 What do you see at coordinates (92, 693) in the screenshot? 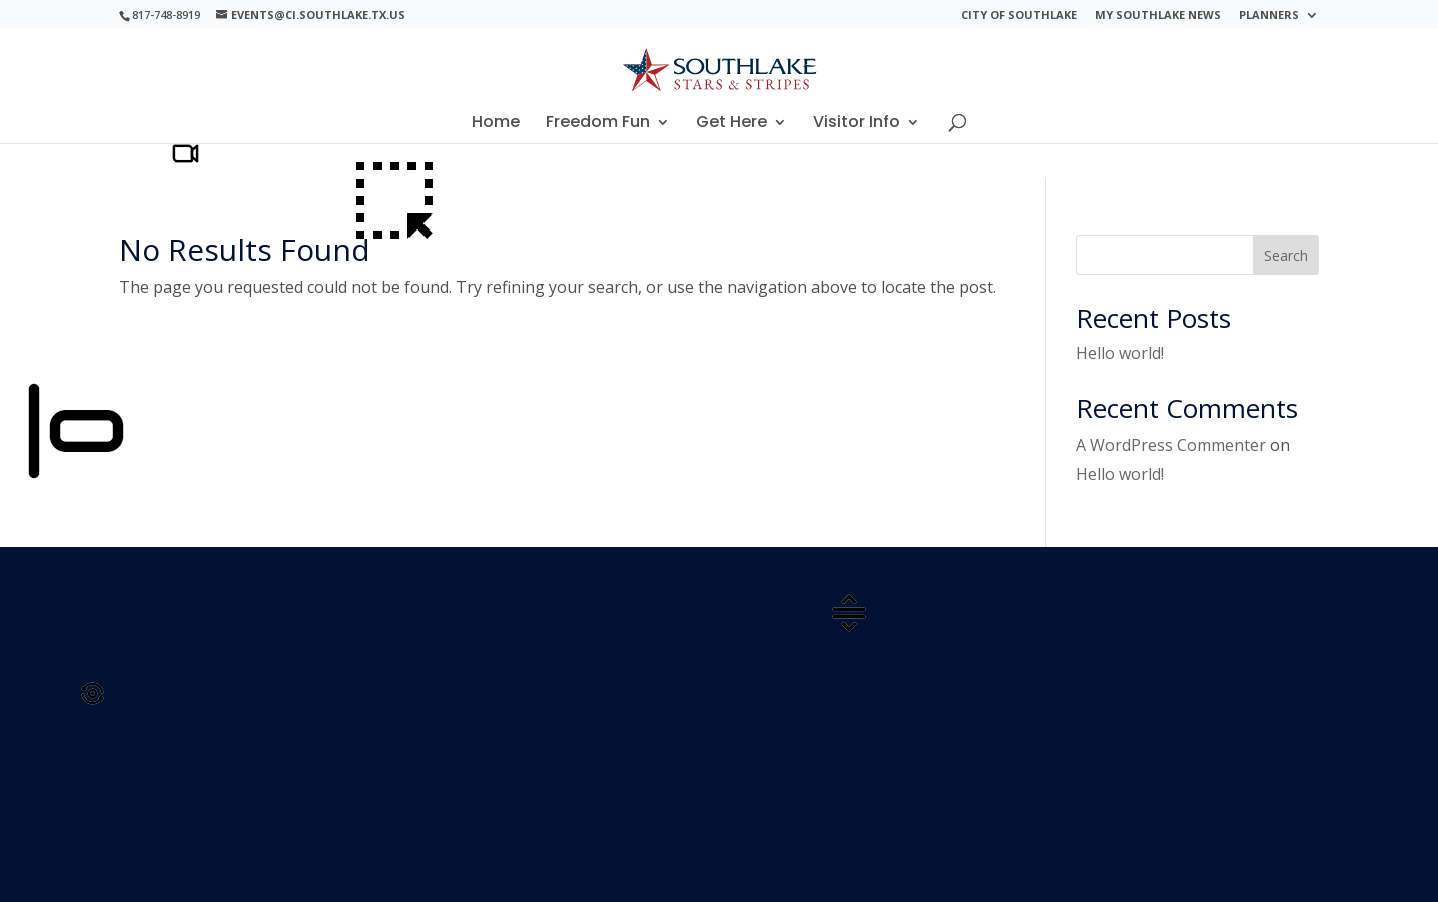
I see `analyze data or run diagnostics` at bounding box center [92, 693].